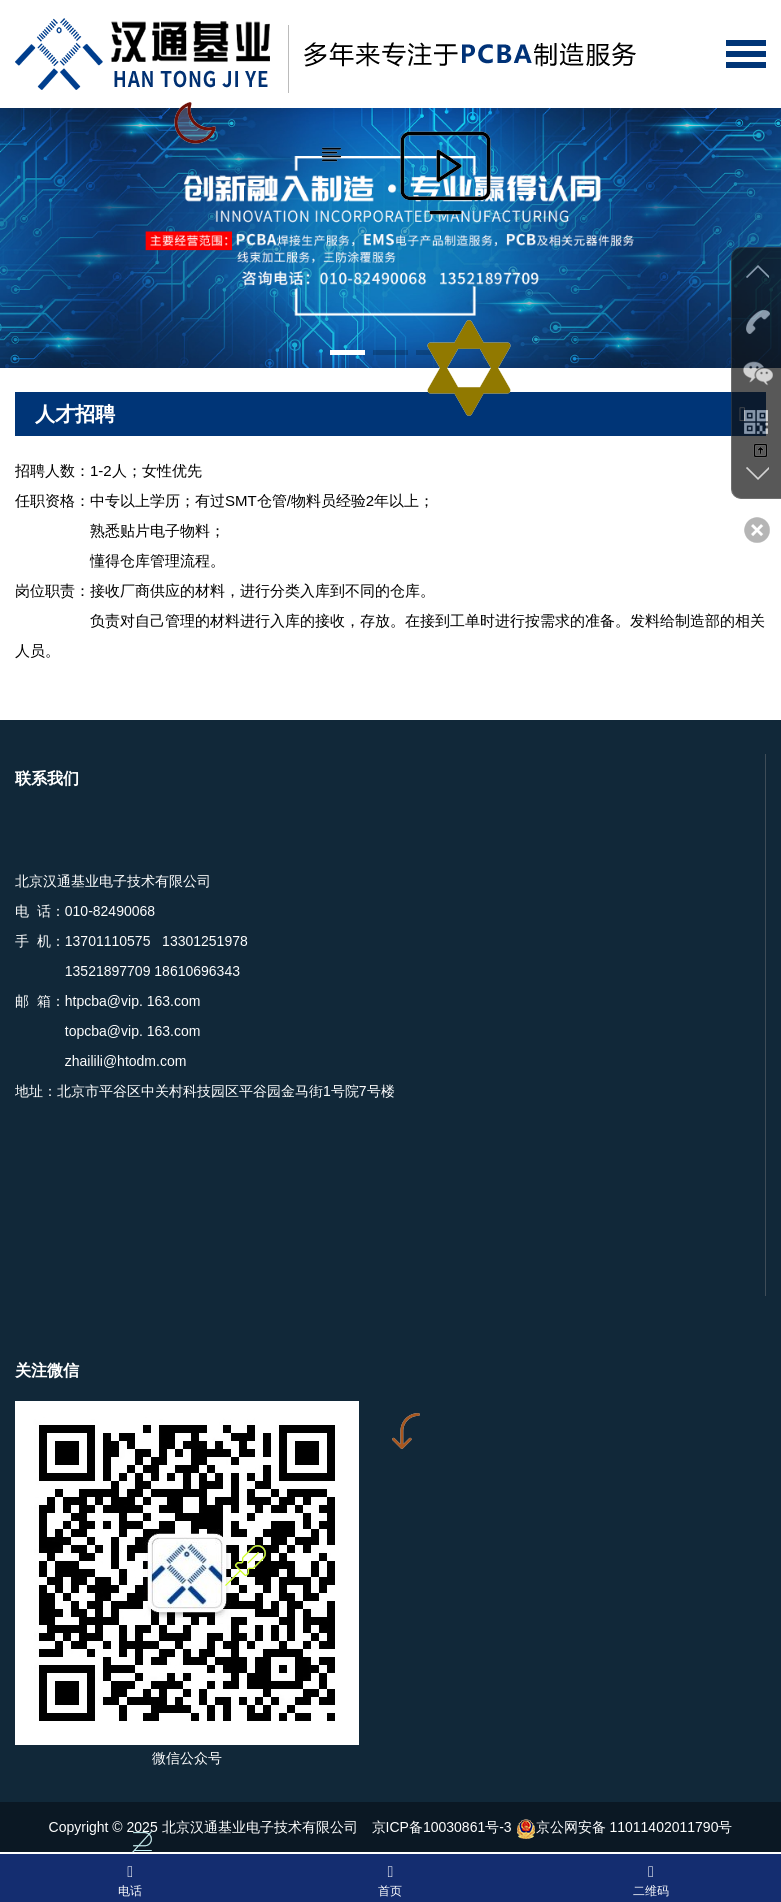 The image size is (781, 1902). What do you see at coordinates (406, 1431) in the screenshot?
I see `go back and down in navigation` at bounding box center [406, 1431].